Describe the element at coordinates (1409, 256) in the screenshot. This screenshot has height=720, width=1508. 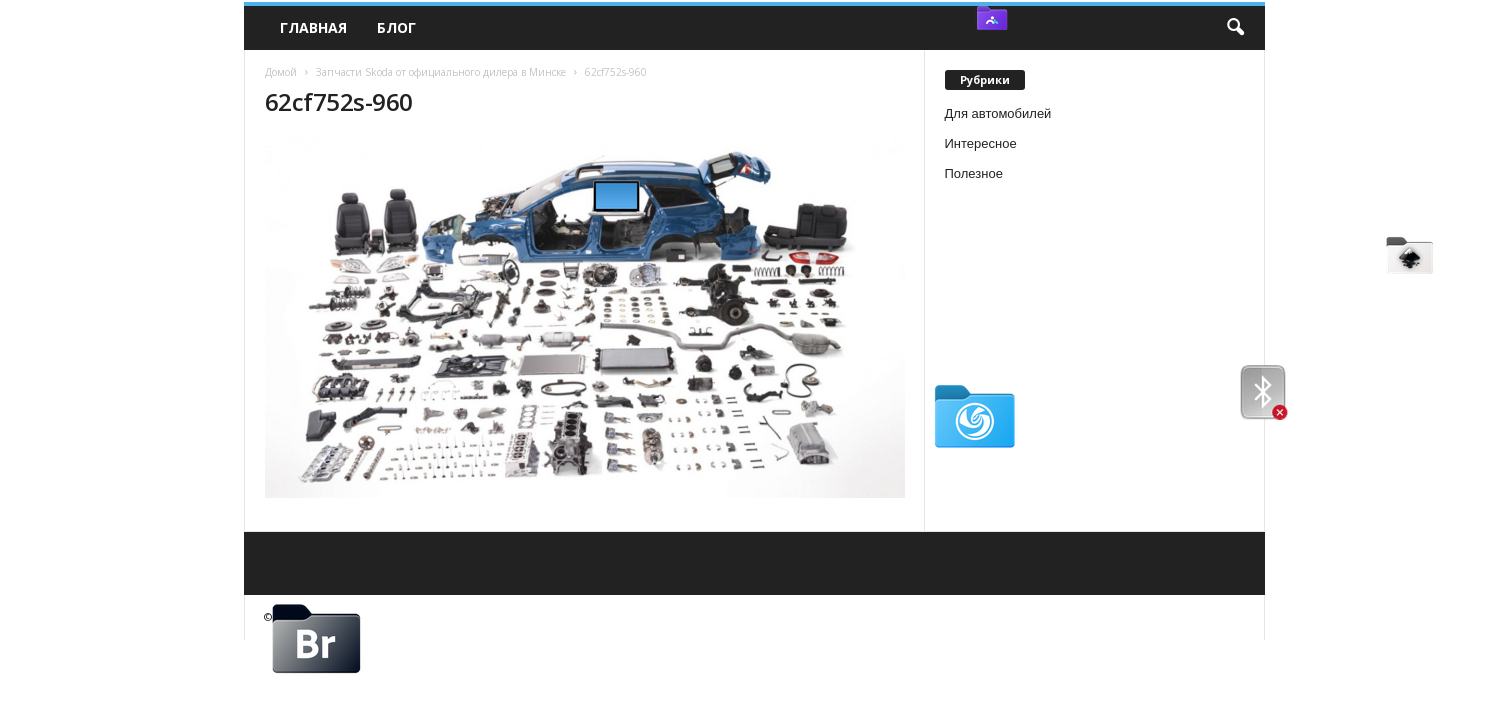
I see `open inkscape project files folder` at that location.